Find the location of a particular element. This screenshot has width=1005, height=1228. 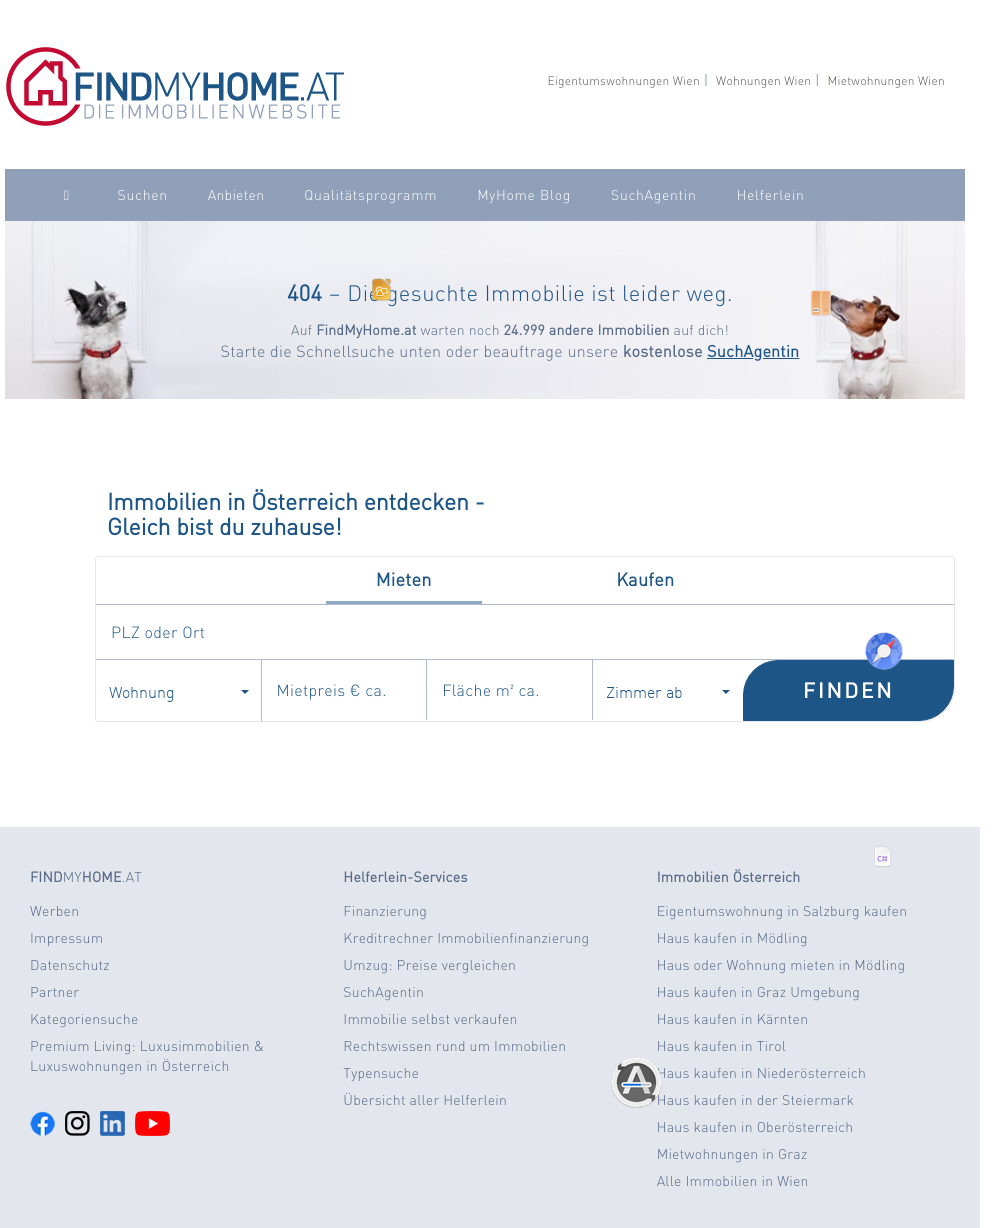

open the web browser is located at coordinates (884, 651).